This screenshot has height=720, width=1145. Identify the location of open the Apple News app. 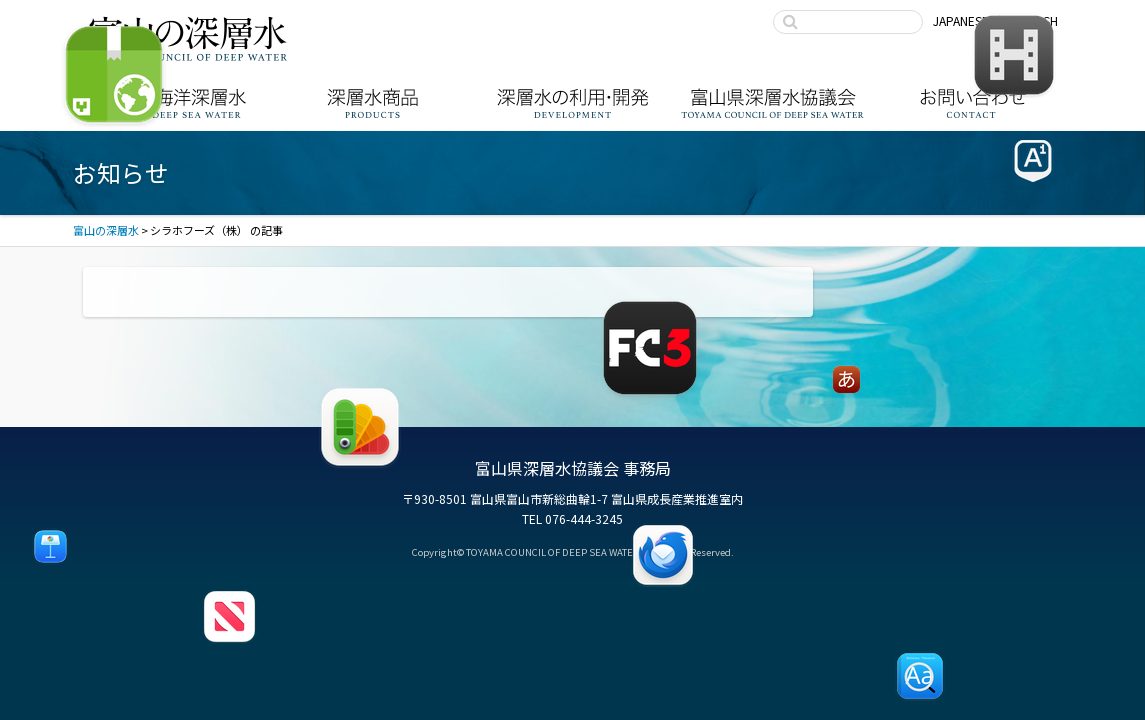
(229, 616).